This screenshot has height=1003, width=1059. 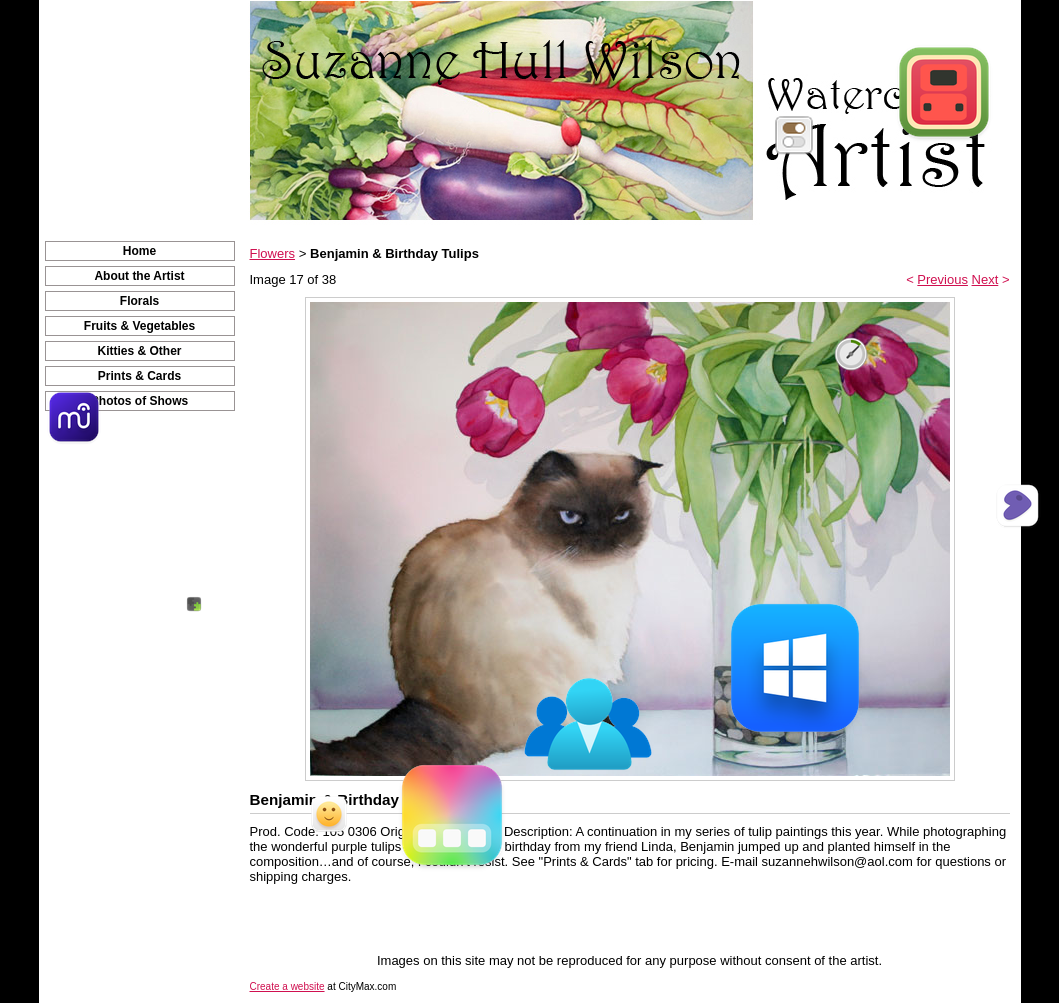 I want to click on open the community app, so click(x=588, y=724).